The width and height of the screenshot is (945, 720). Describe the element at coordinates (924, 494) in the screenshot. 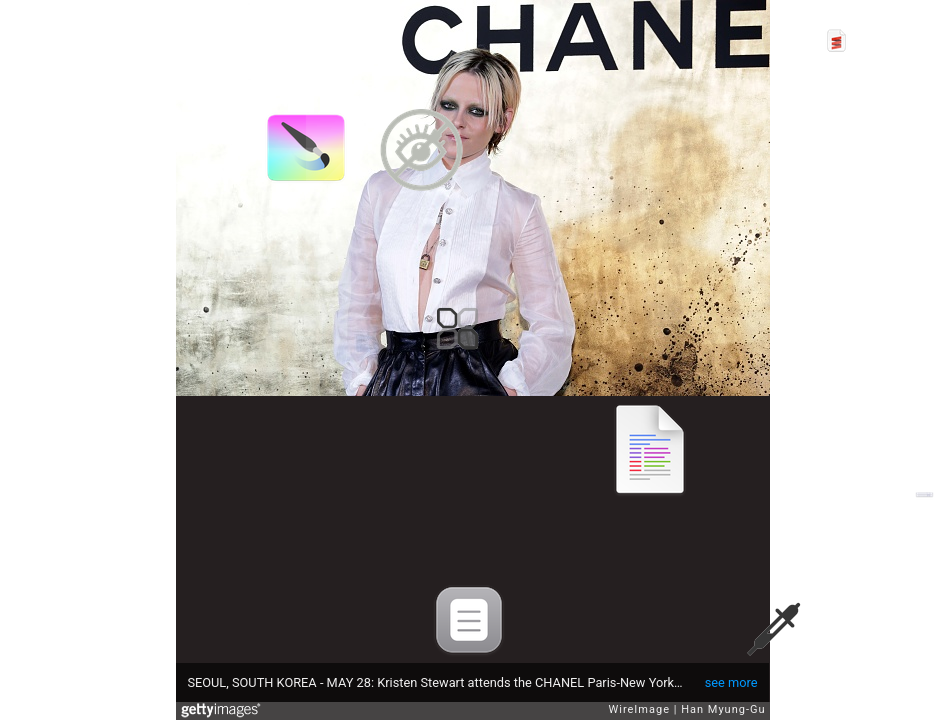

I see `connect a bluetooth keyboard` at that location.